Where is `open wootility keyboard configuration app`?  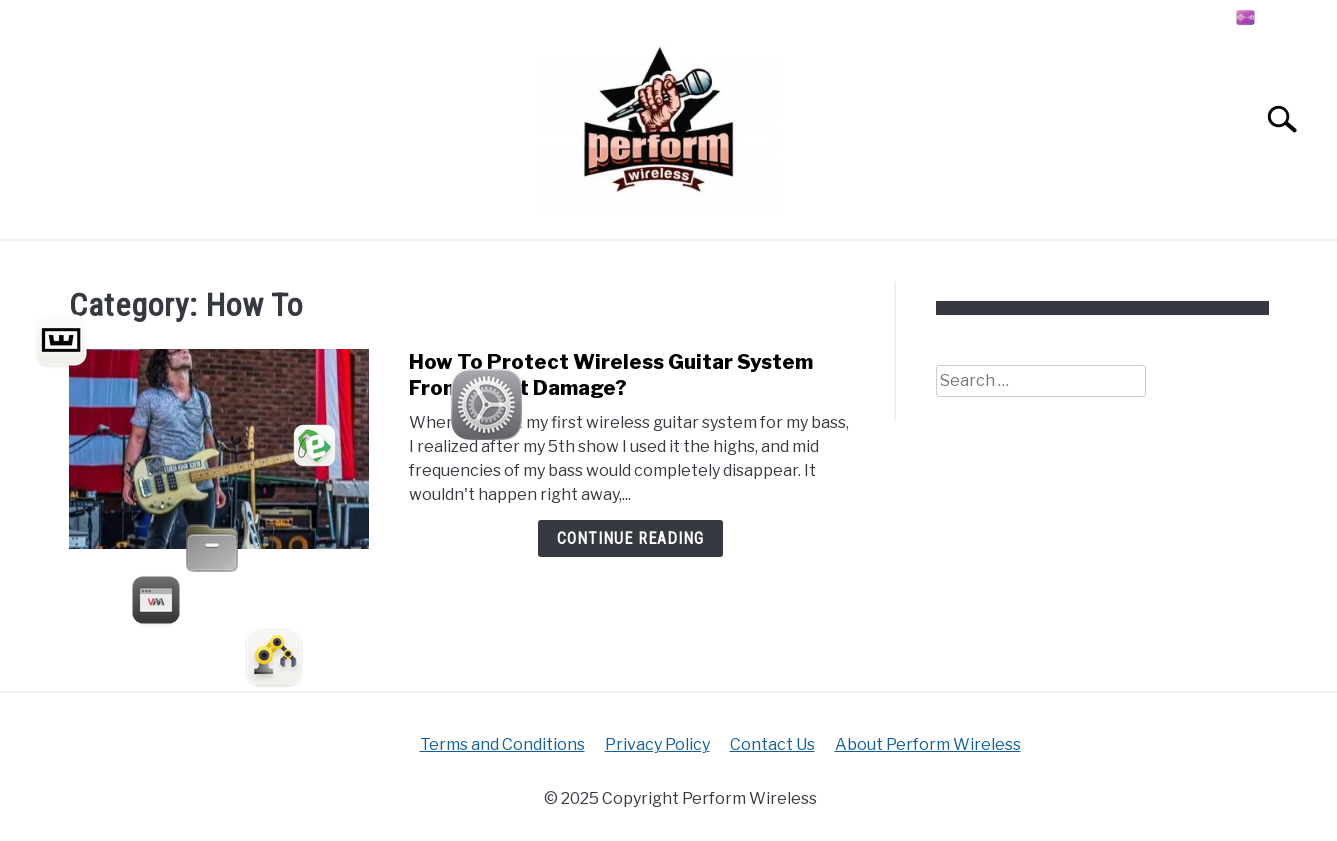 open wootility keyboard configuration app is located at coordinates (61, 340).